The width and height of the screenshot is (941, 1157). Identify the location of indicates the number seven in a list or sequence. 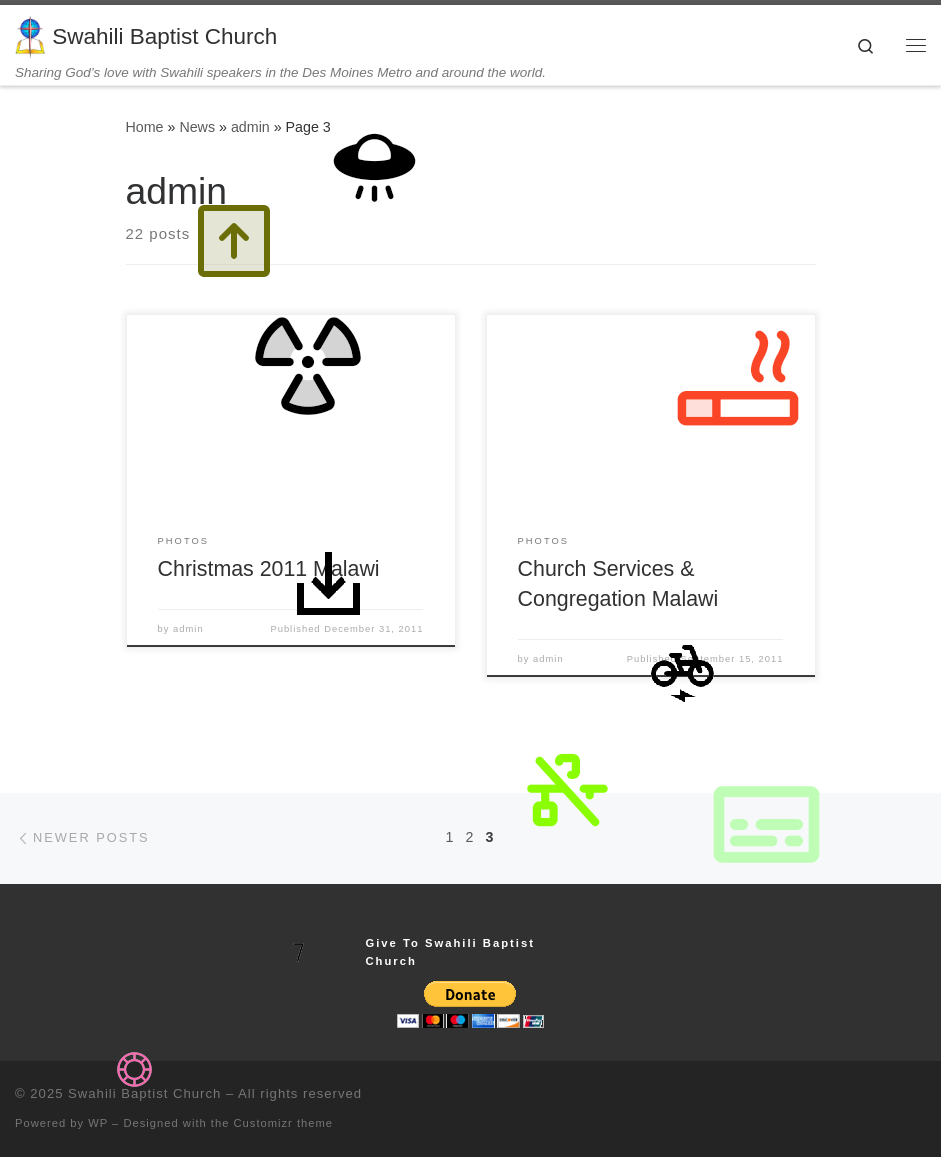
(298, 952).